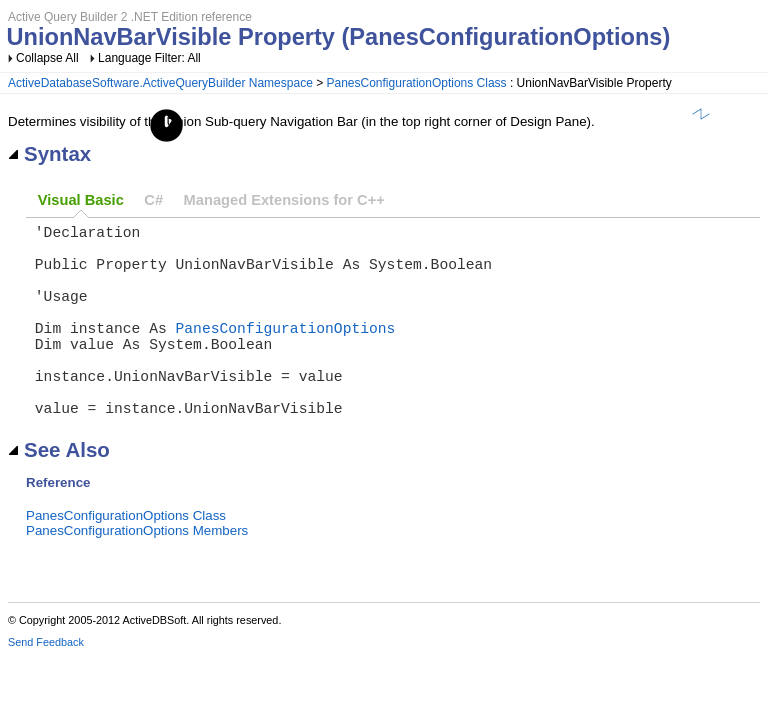 The height and width of the screenshot is (720, 768). Describe the element at coordinates (701, 114) in the screenshot. I see `select sawtooth waveform in audio synthesizer` at that location.